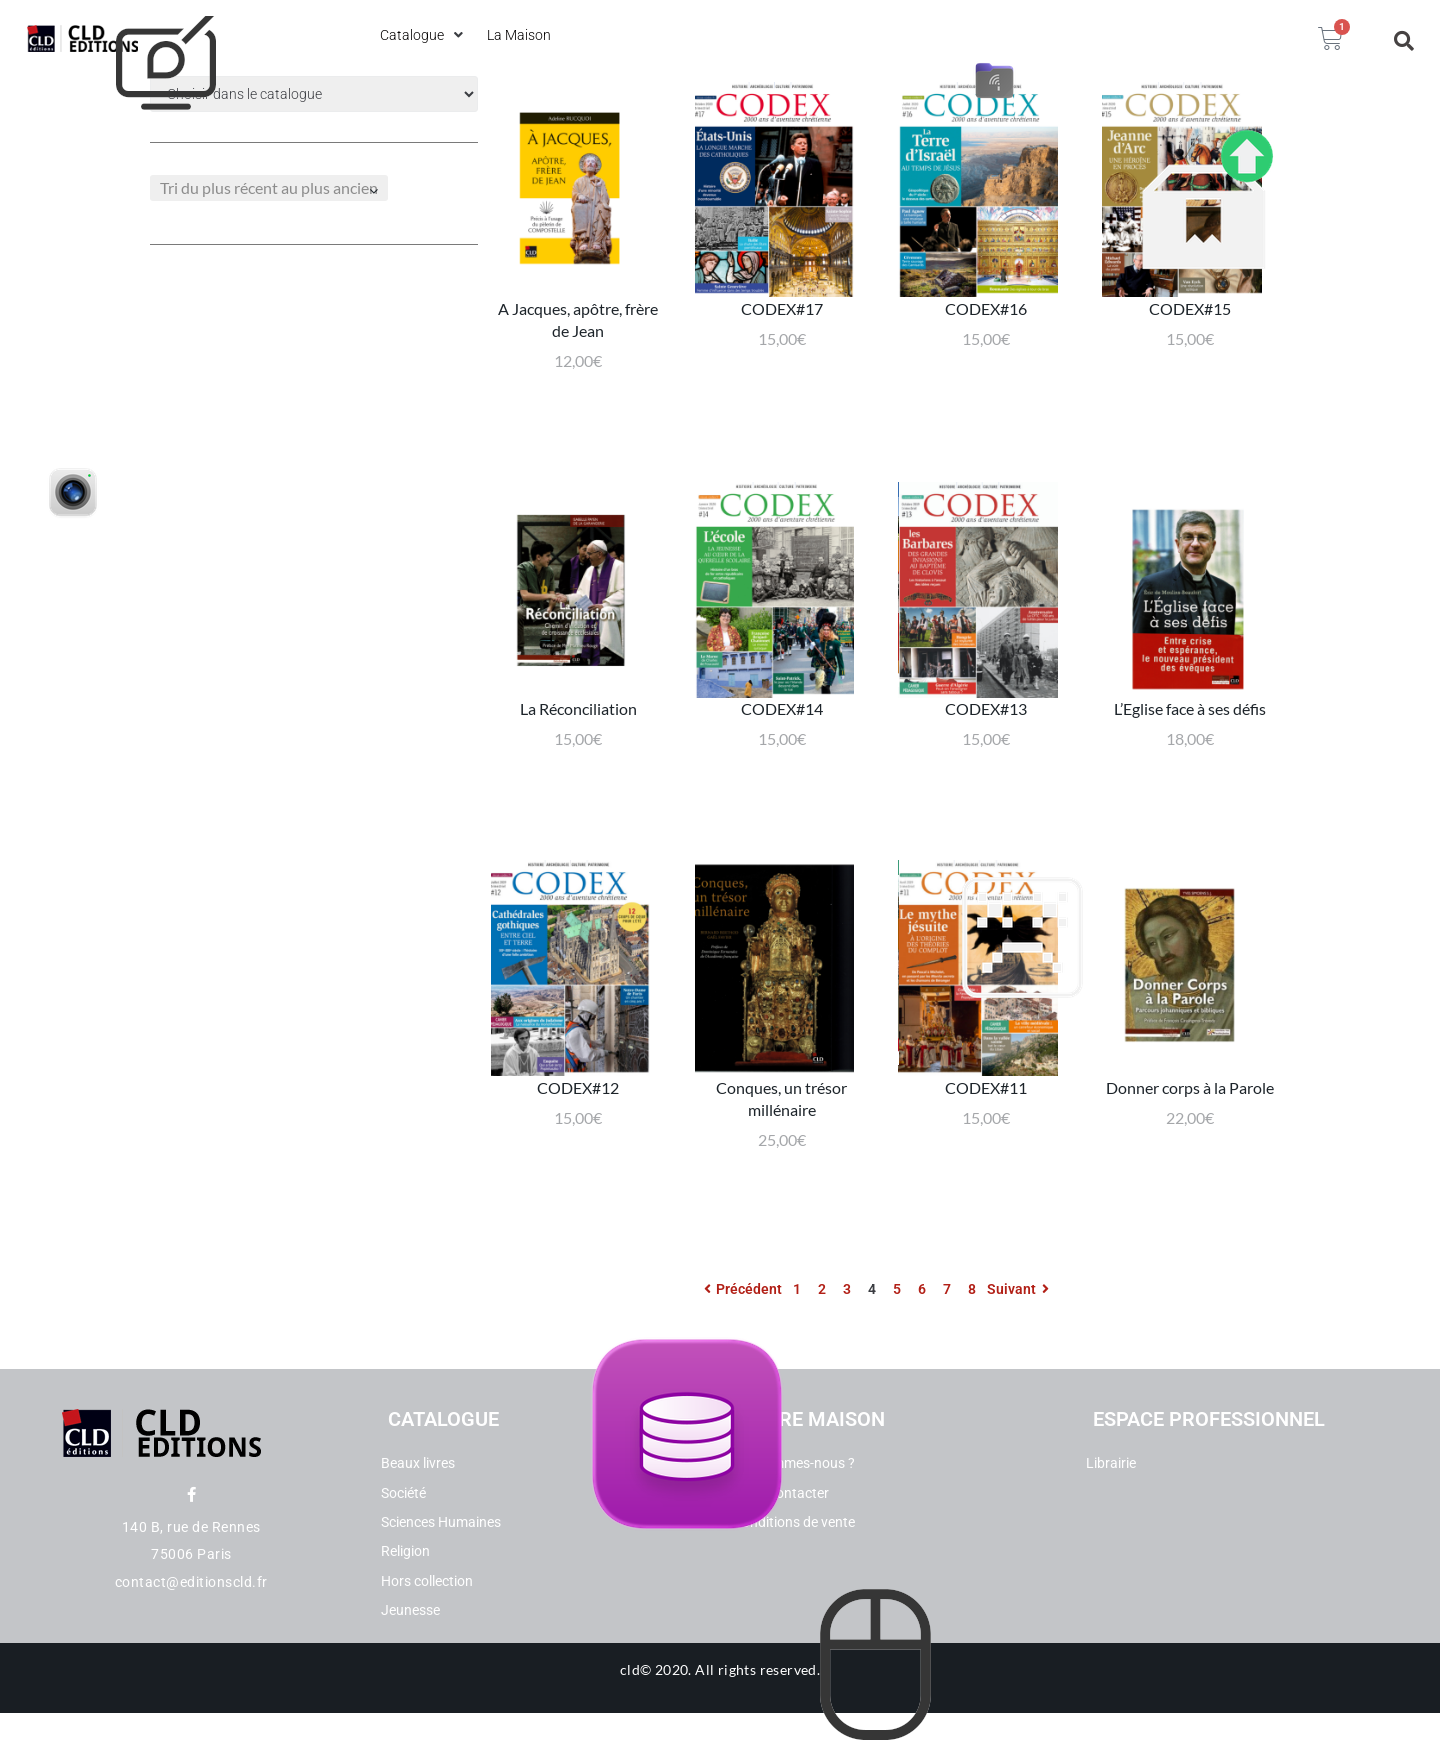 The image size is (1440, 1763). What do you see at coordinates (1022, 937) in the screenshot?
I see `system crash or error report notification` at bounding box center [1022, 937].